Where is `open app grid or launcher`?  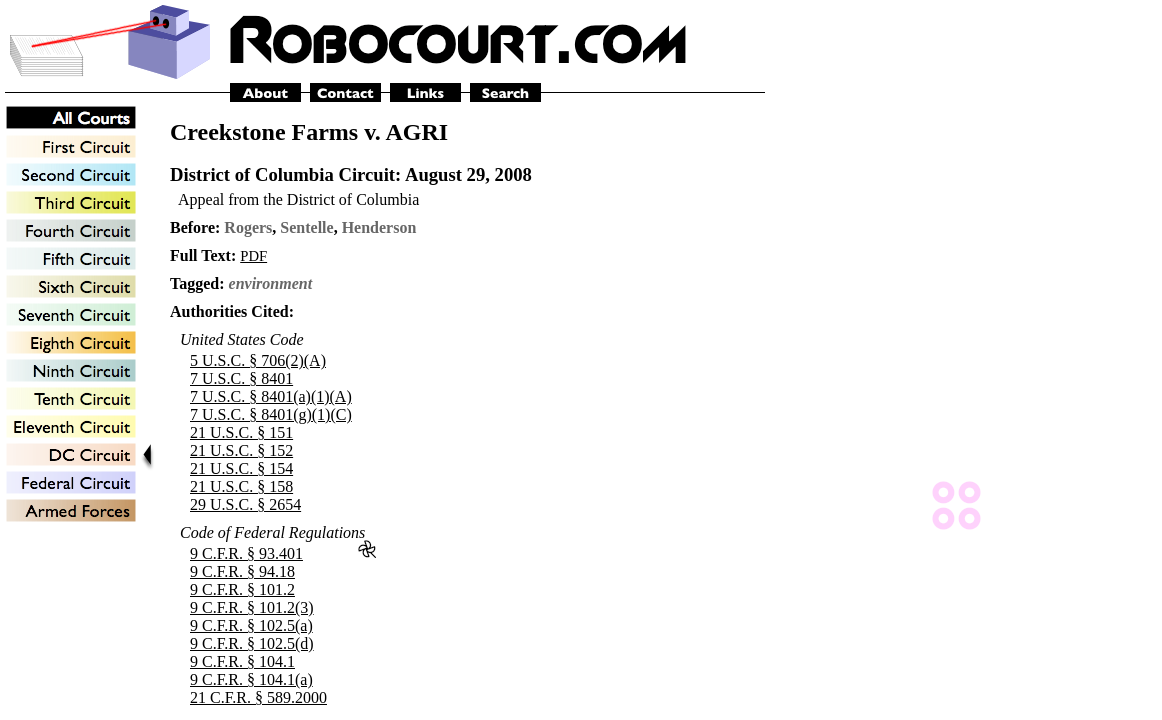 open app grid or launcher is located at coordinates (956, 505).